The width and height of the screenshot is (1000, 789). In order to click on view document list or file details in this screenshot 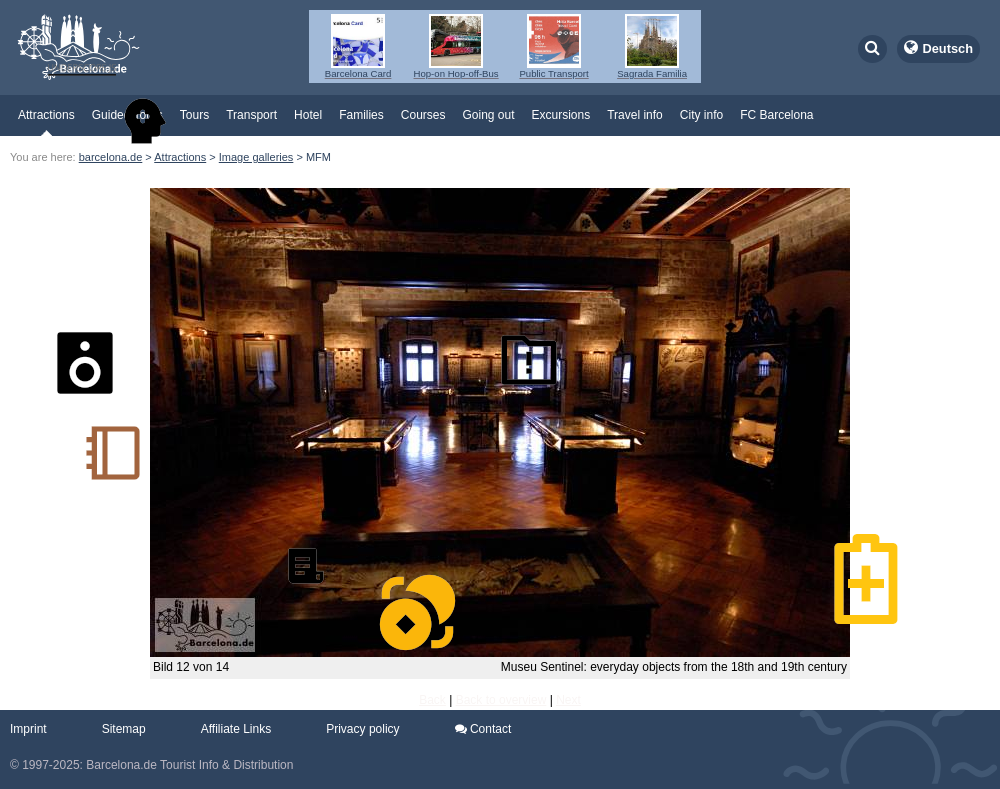, I will do `click(306, 566)`.